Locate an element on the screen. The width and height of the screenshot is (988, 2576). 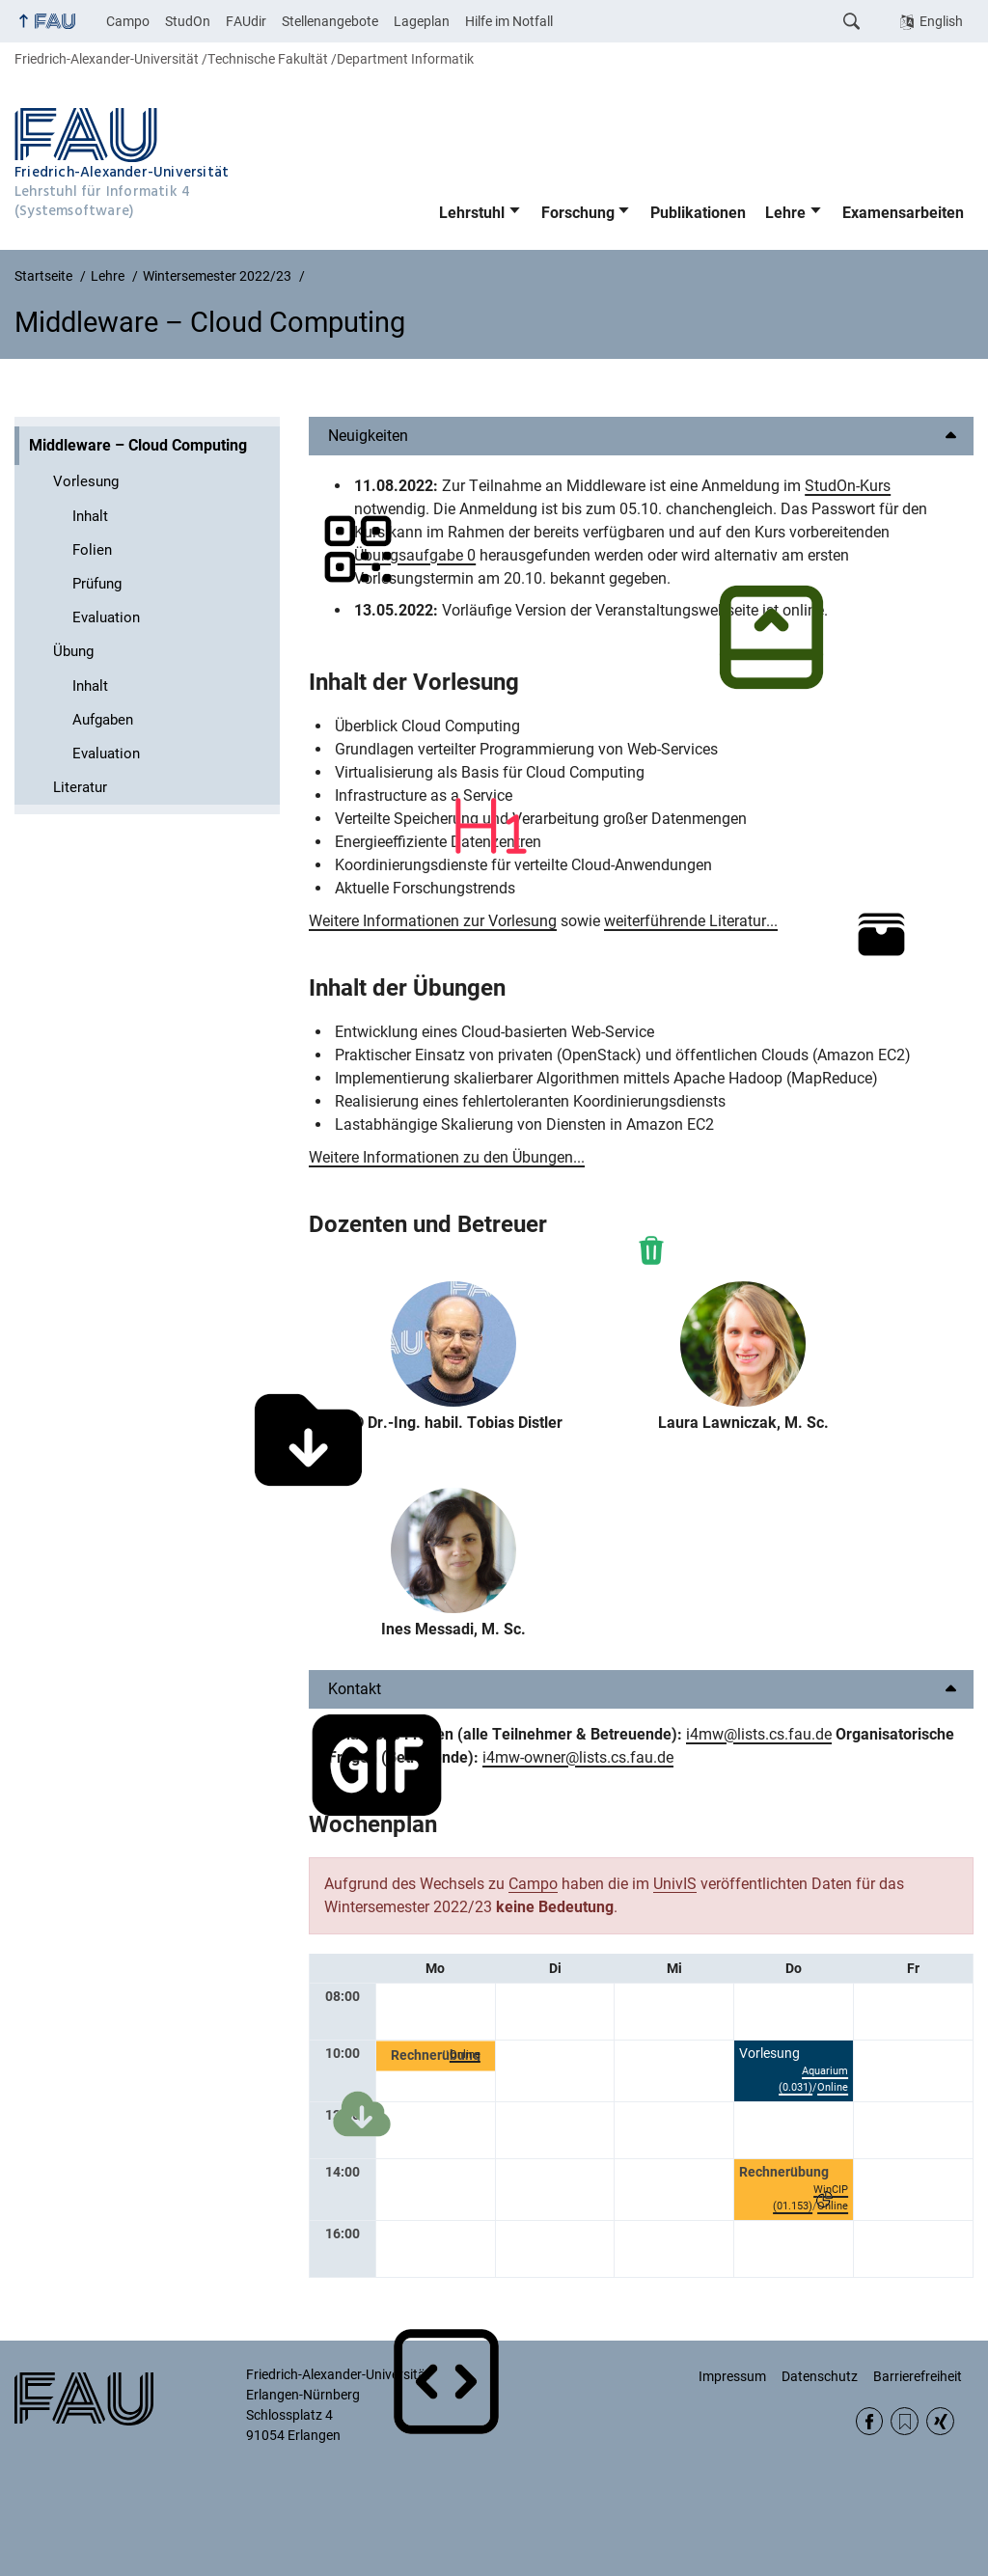
view or edit source code is located at coordinates (446, 2381).